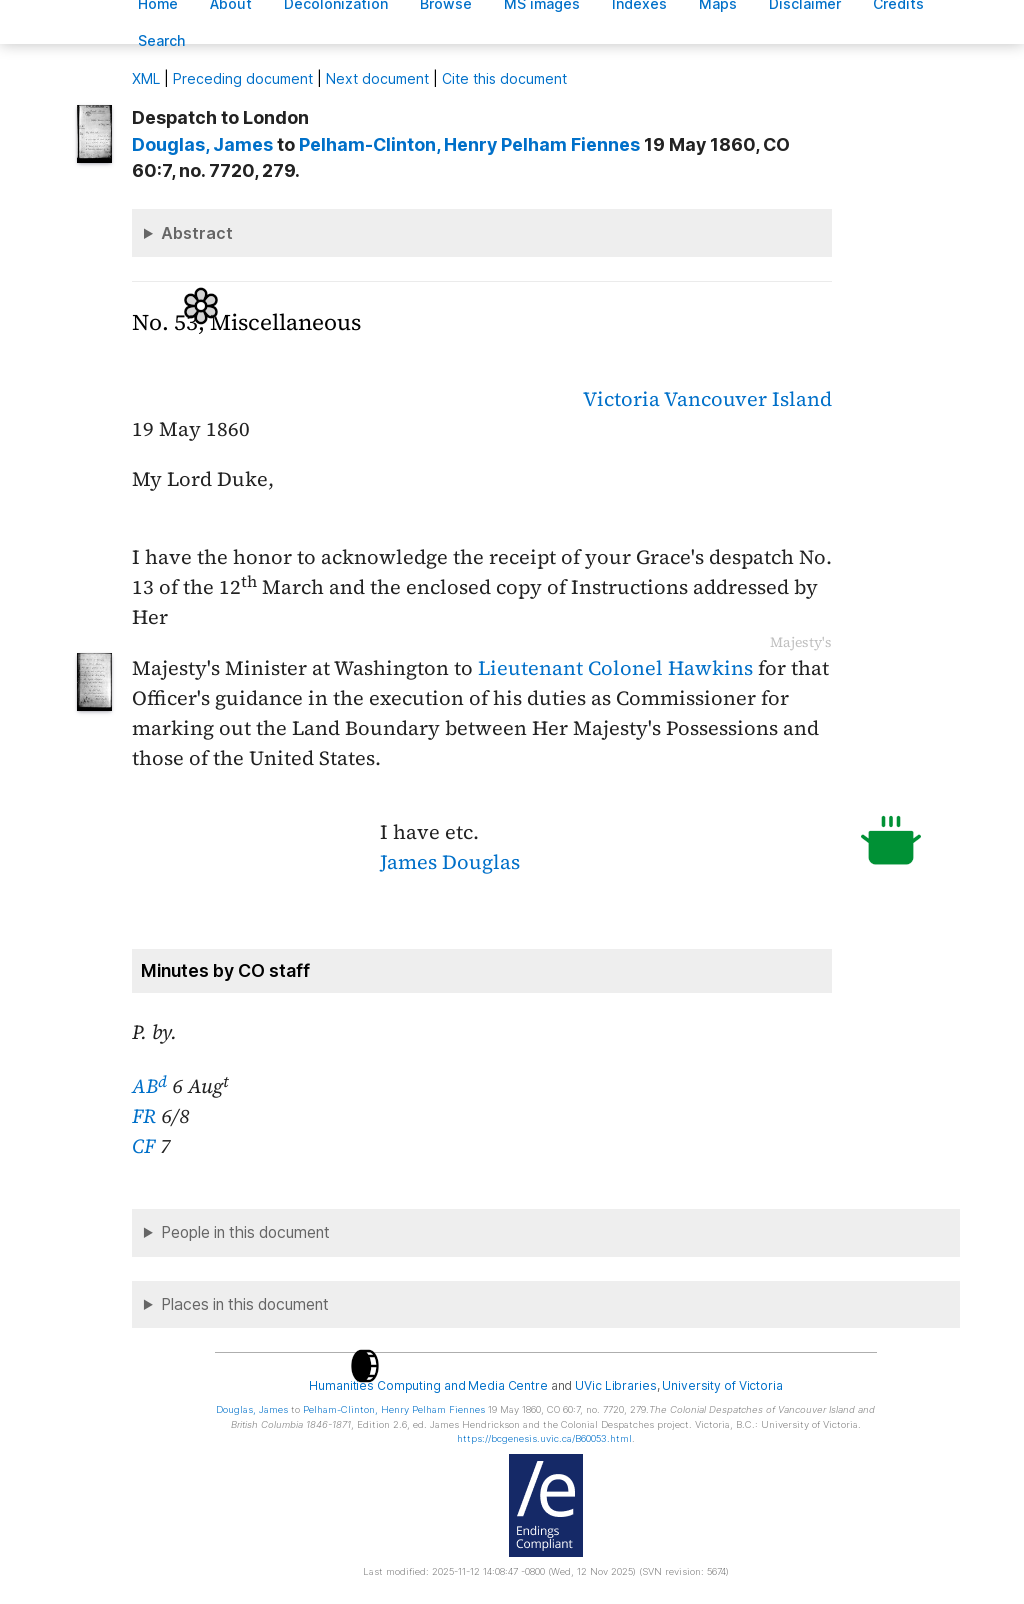  What do you see at coordinates (365, 1366) in the screenshot?
I see `view coin or currency balance` at bounding box center [365, 1366].